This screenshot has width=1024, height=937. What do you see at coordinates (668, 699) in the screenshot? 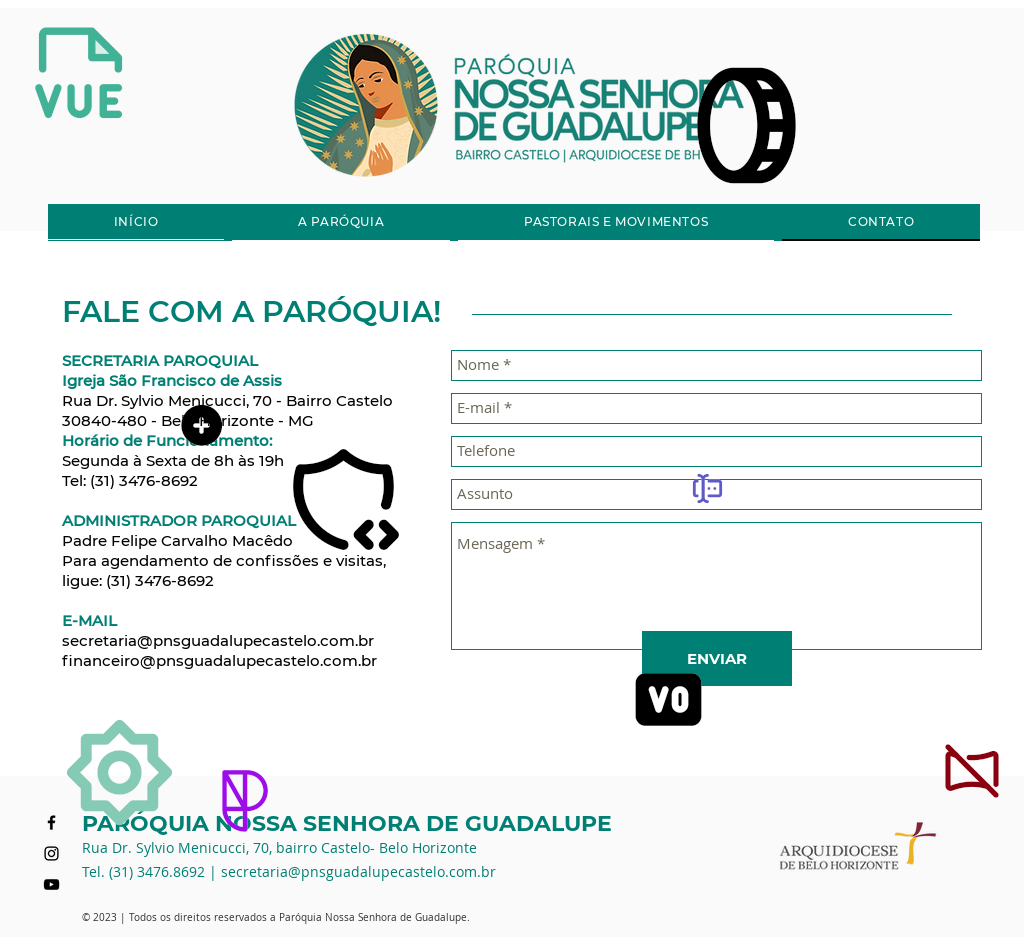
I see `enable voiceover accessibility feature` at bounding box center [668, 699].